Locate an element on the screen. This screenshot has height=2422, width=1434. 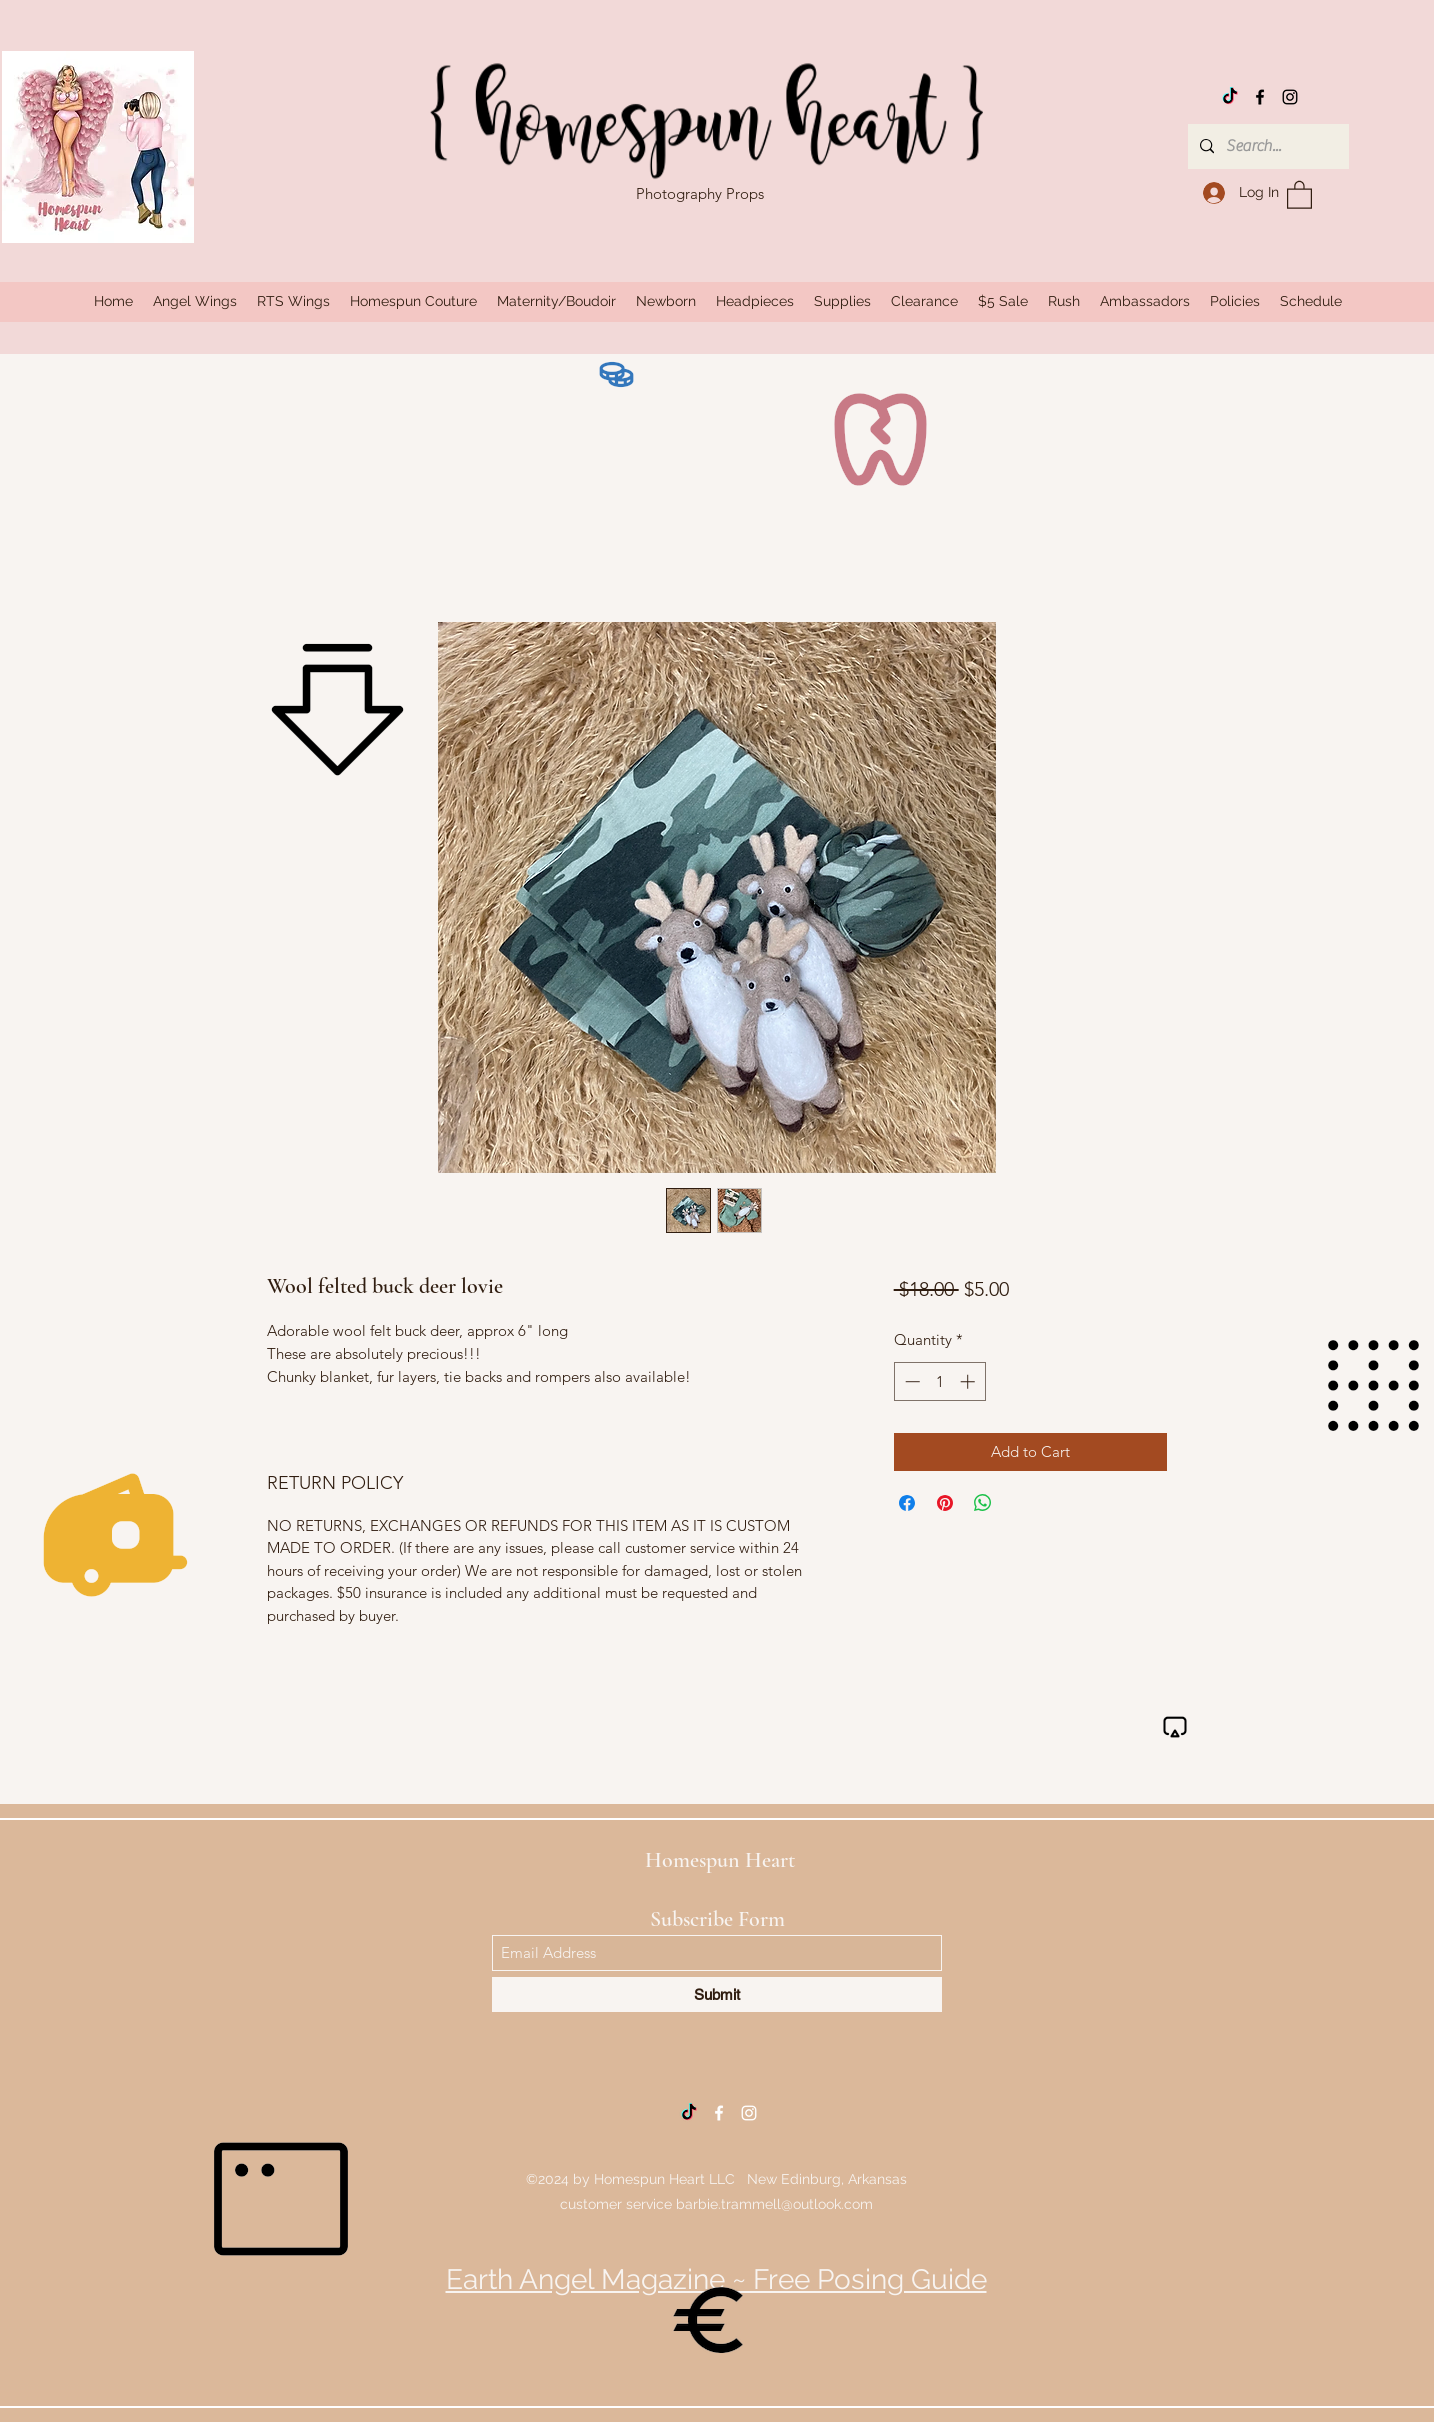
start a shareplay session is located at coordinates (1175, 1727).